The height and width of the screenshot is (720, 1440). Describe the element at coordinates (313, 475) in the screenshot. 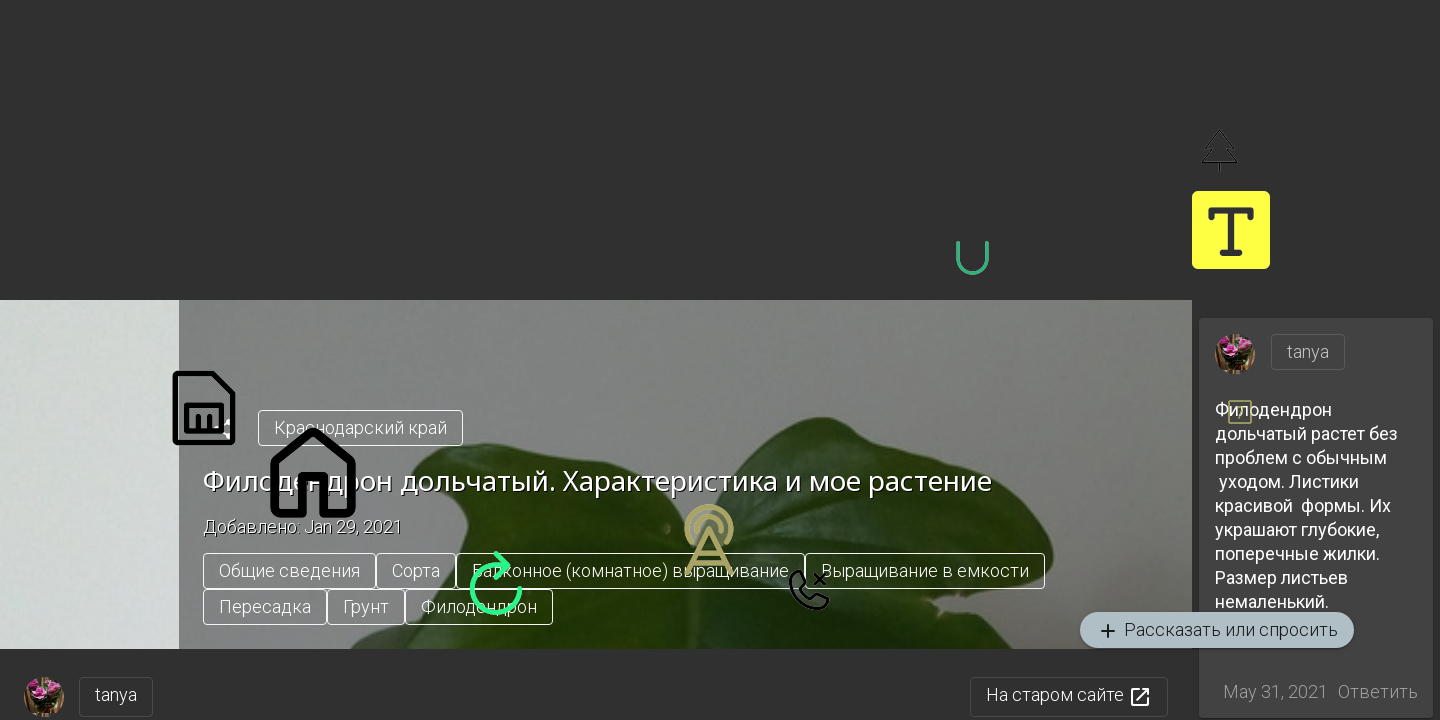

I see `navigate to home screen` at that location.